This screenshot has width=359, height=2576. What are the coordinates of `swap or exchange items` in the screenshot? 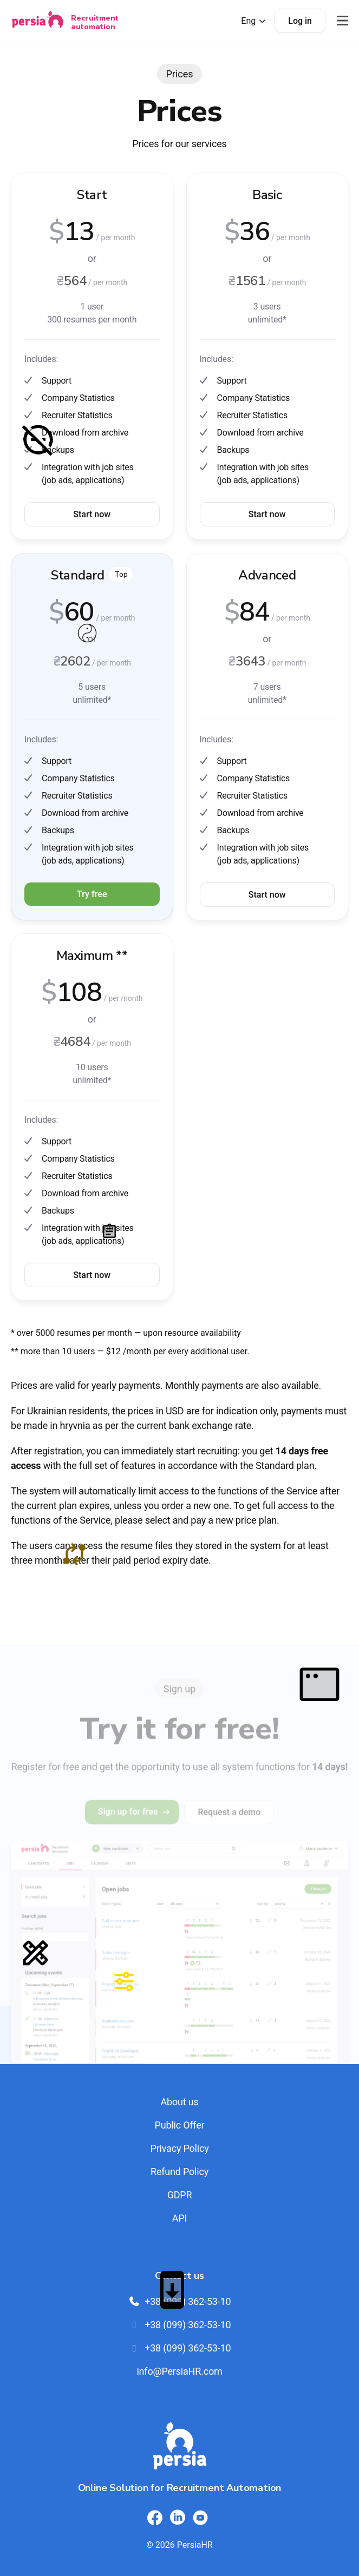 It's located at (74, 1554).